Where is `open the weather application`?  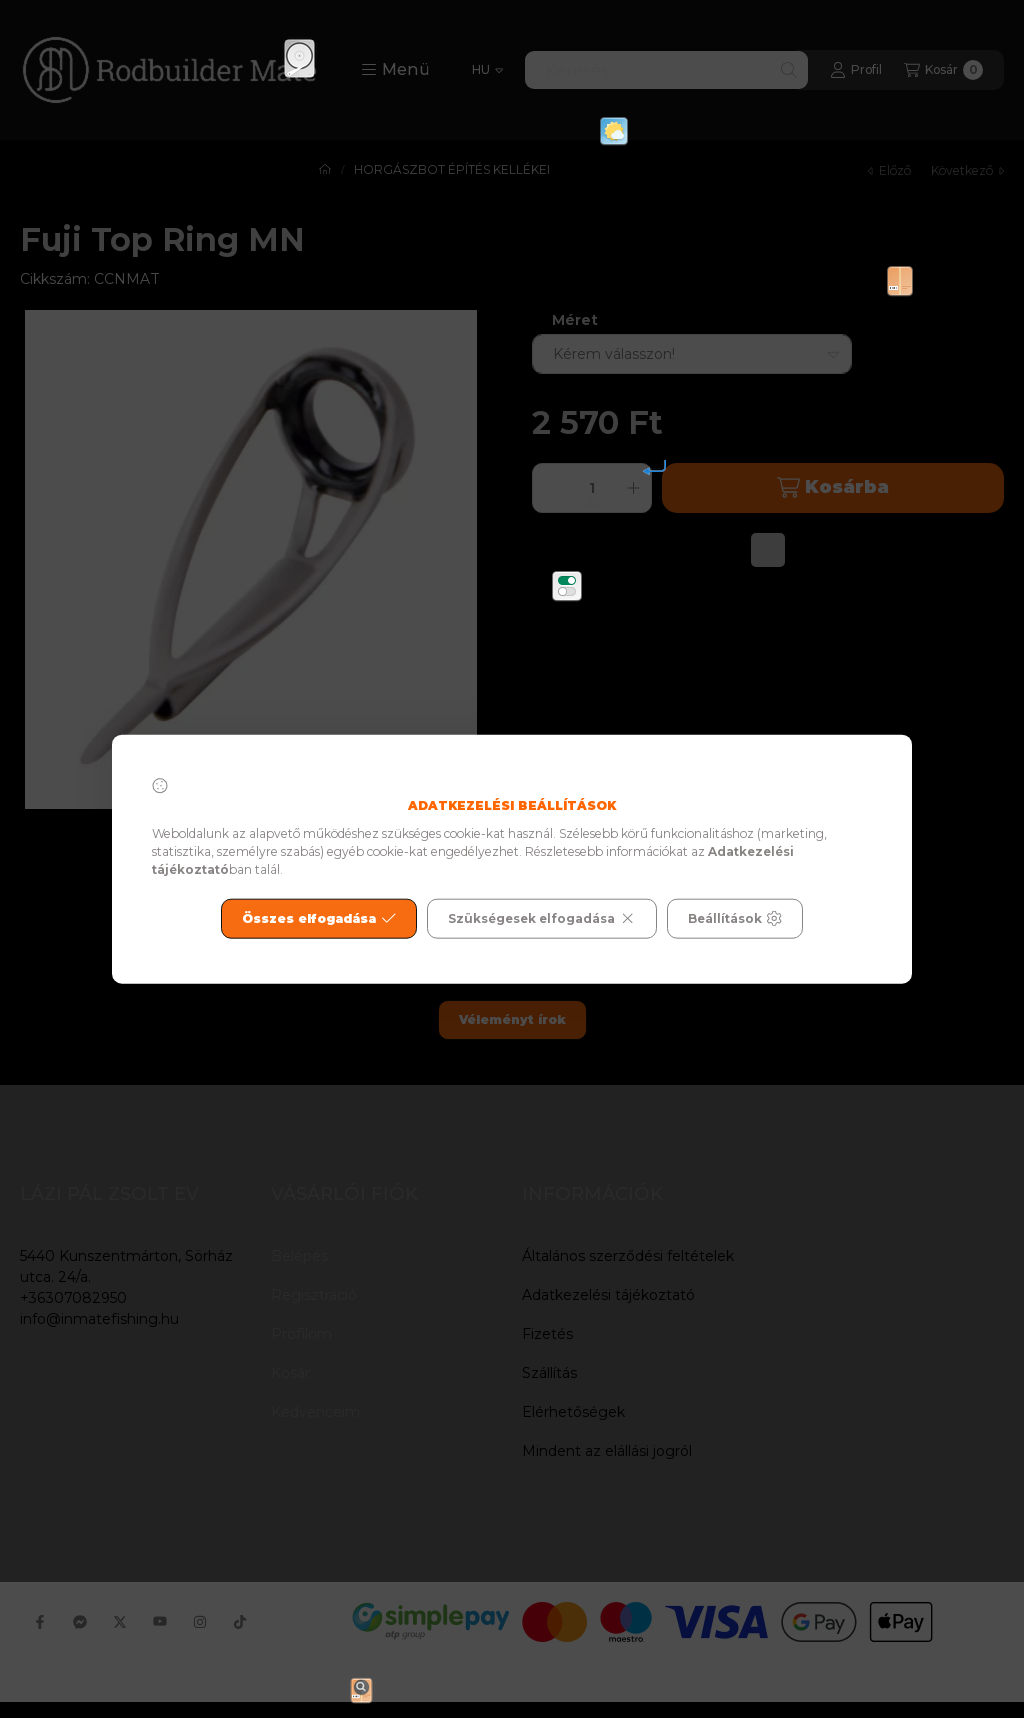
open the weather application is located at coordinates (614, 131).